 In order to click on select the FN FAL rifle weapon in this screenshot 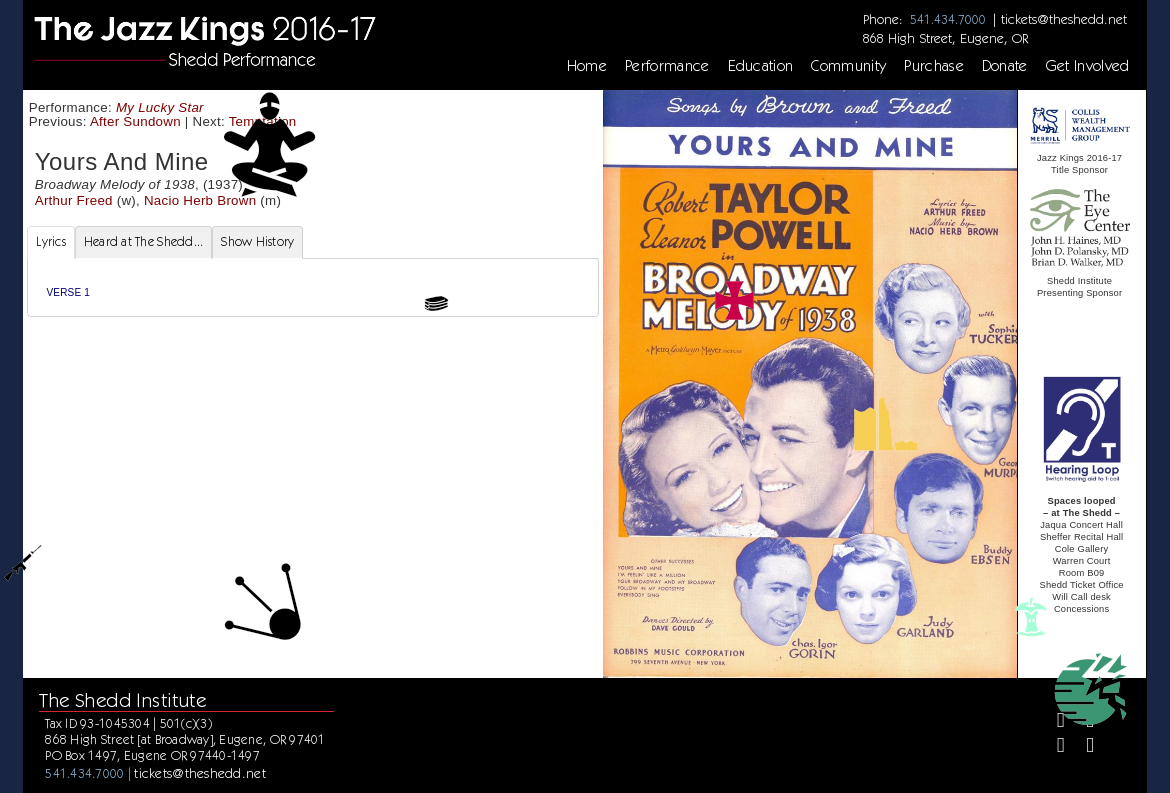, I will do `click(23, 563)`.